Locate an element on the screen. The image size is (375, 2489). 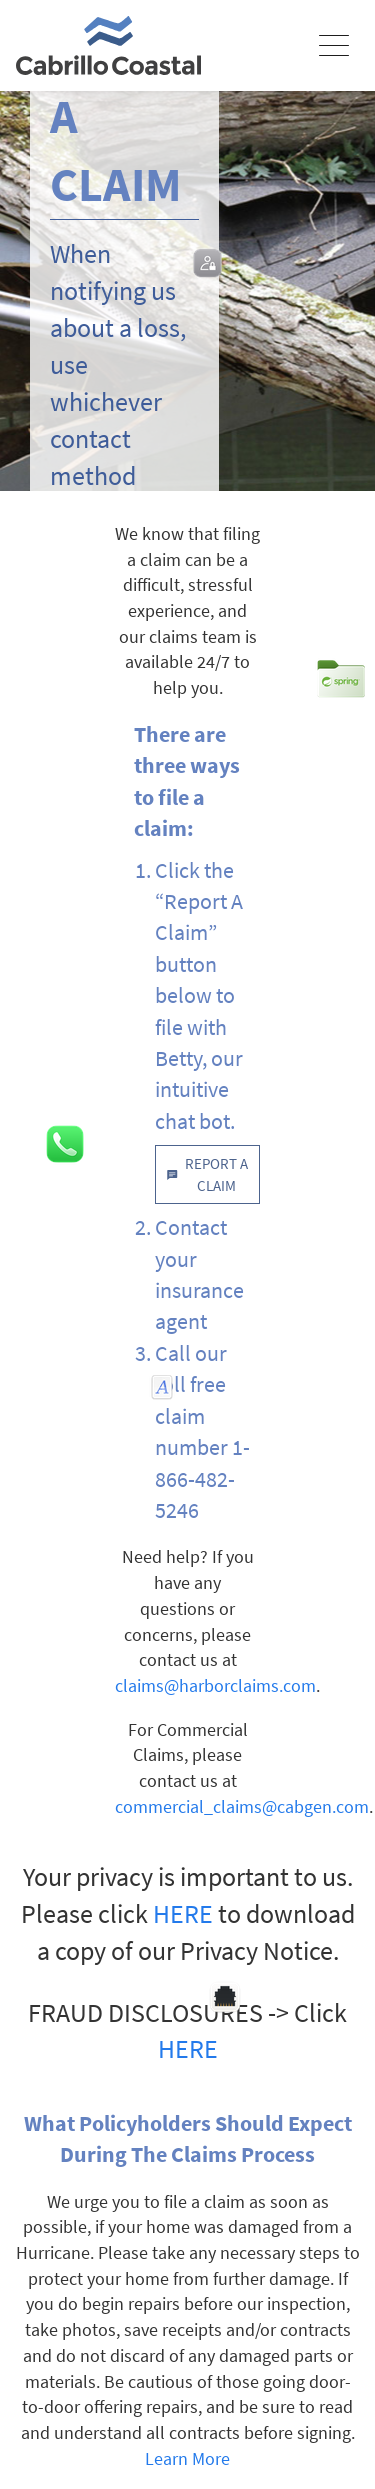
open folder containing Spring framework project files is located at coordinates (341, 680).